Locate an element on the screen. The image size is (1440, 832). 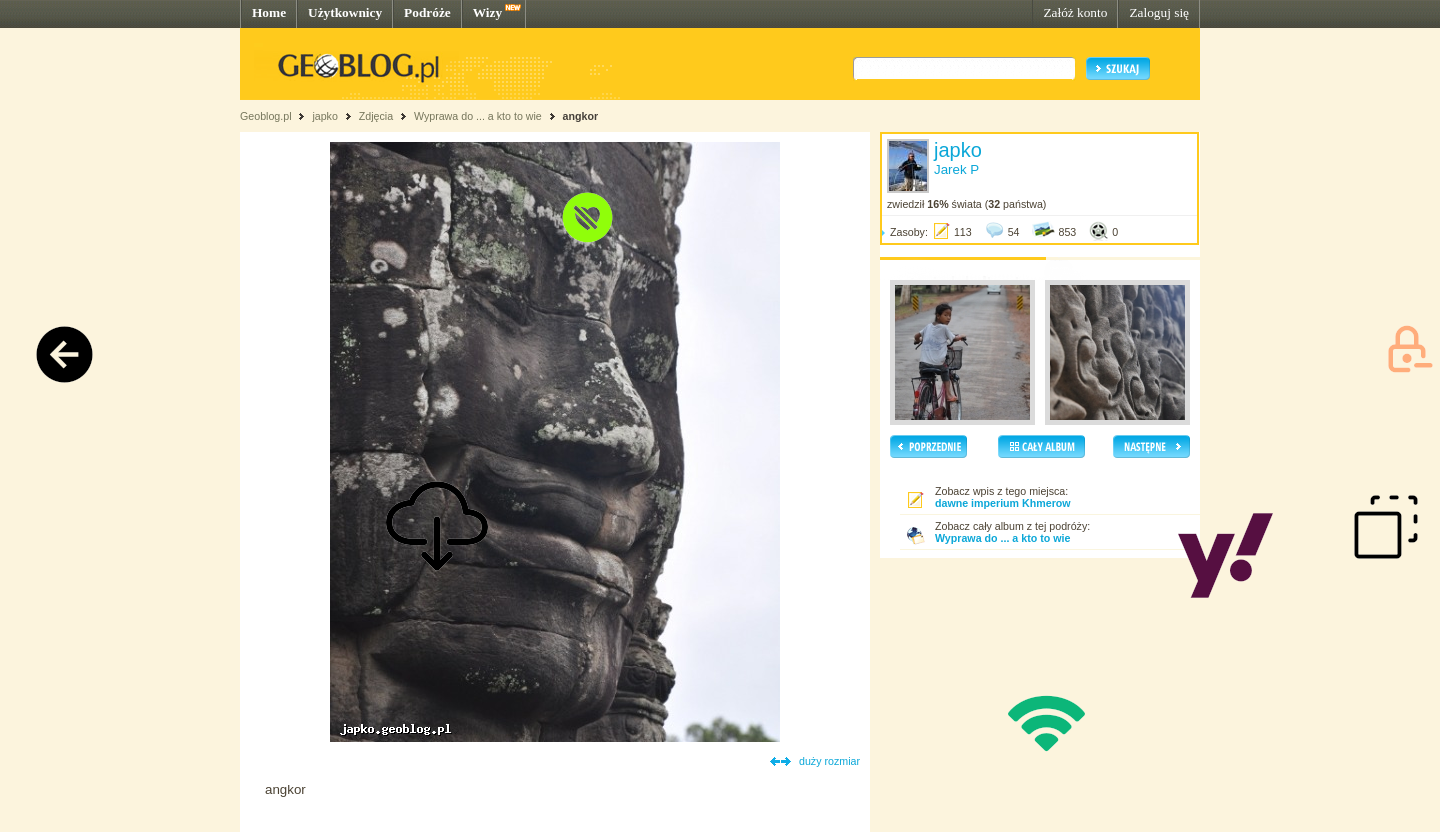
indicates active wifi connection is located at coordinates (1046, 723).